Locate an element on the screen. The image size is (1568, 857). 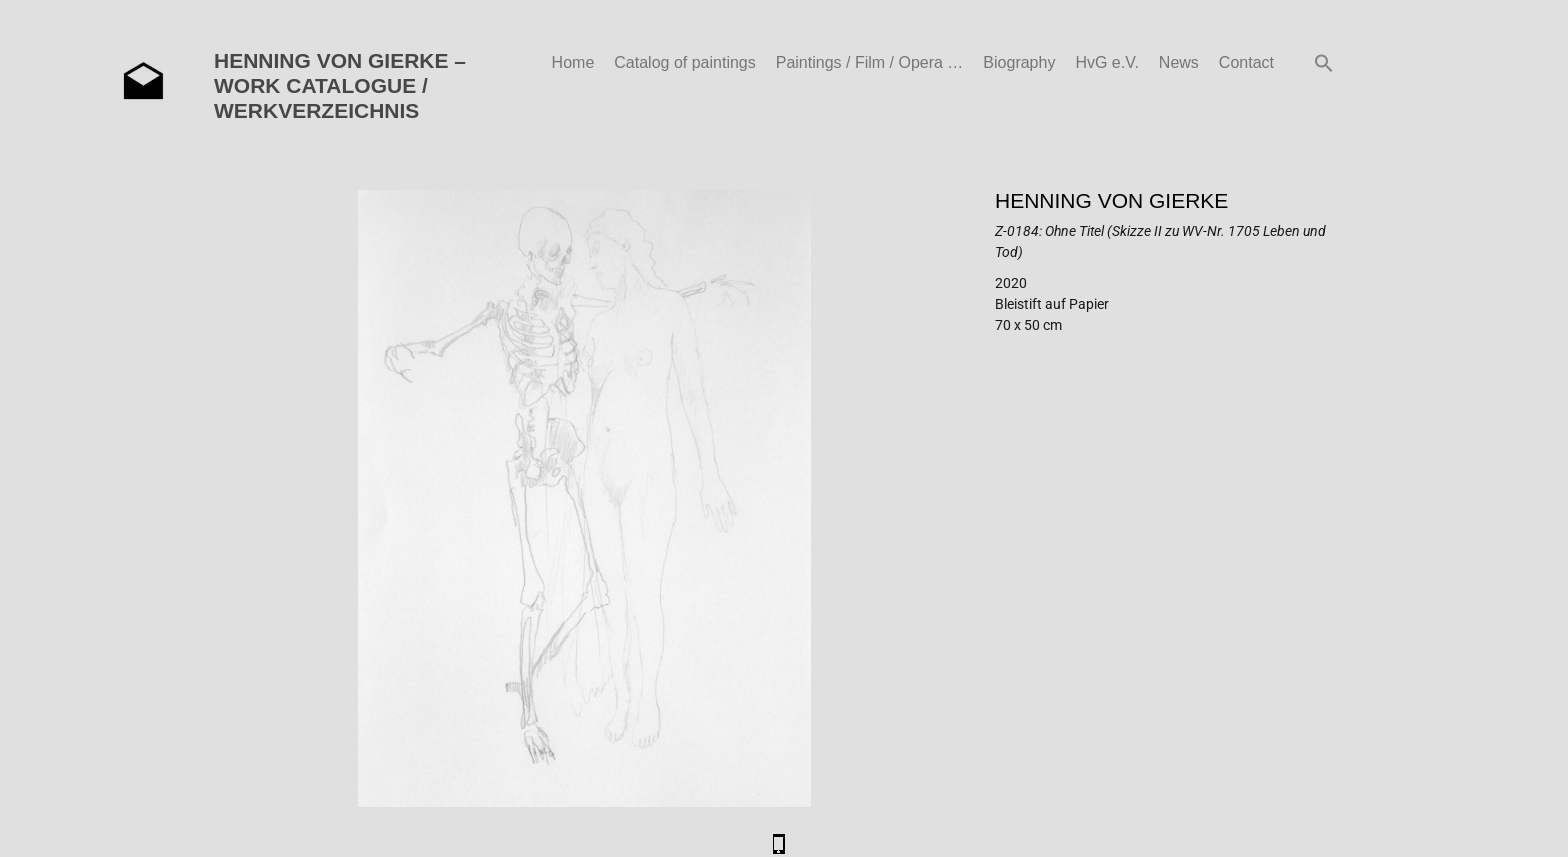
view drafts folder is located at coordinates (143, 83).